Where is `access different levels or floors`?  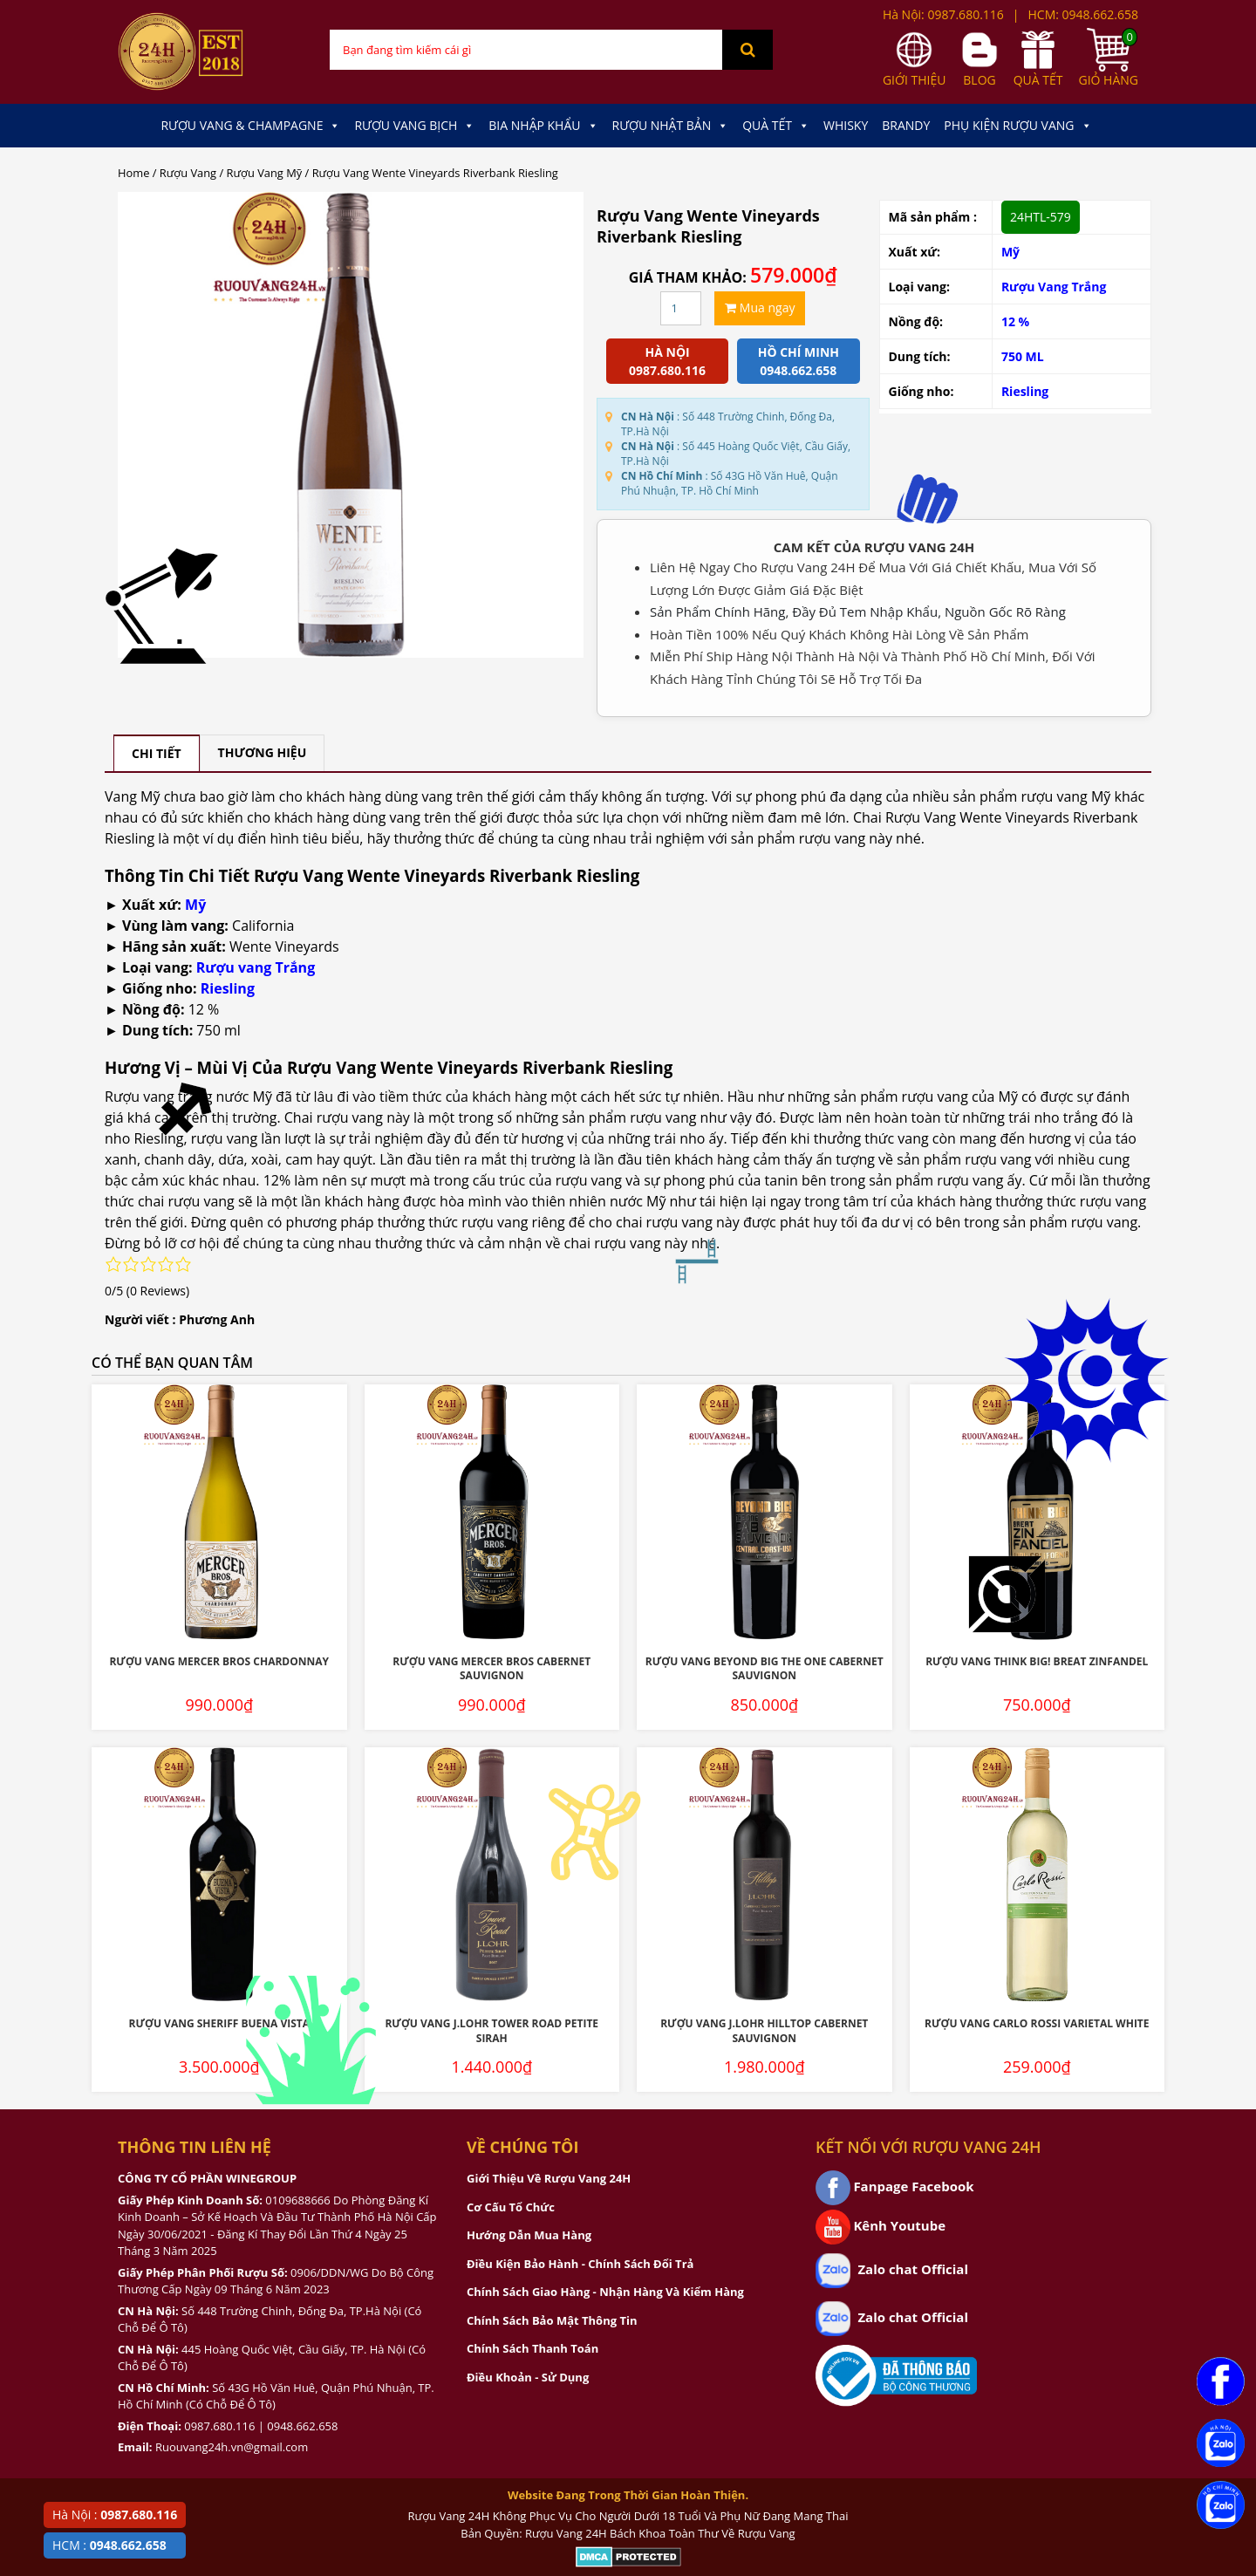
access different levels or floors is located at coordinates (697, 1261).